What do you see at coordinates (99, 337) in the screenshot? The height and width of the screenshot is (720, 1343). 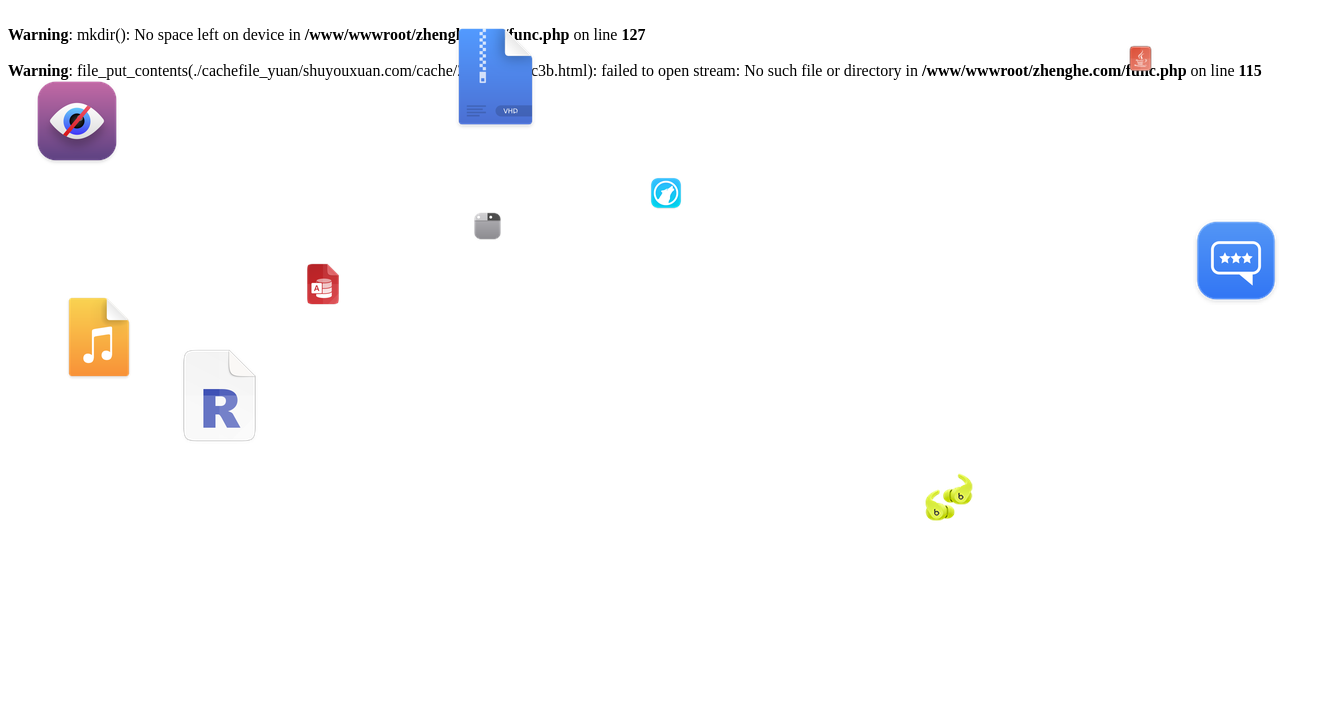 I see `an ogg audio file` at bounding box center [99, 337].